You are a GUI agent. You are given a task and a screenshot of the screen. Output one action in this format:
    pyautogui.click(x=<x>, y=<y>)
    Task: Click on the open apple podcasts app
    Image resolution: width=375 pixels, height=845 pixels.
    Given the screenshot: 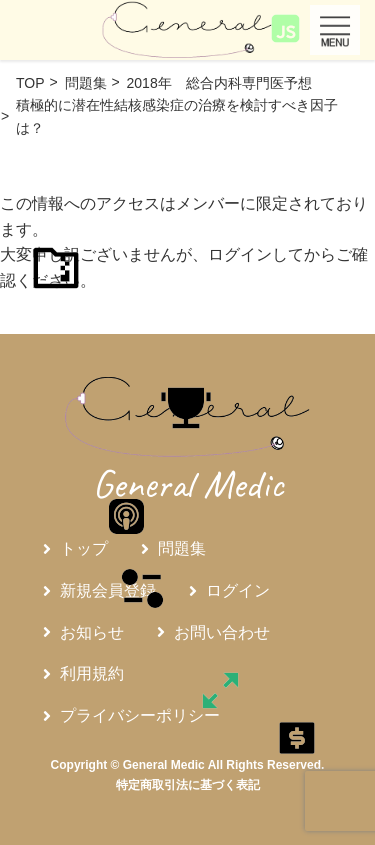 What is the action you would take?
    pyautogui.click(x=126, y=516)
    